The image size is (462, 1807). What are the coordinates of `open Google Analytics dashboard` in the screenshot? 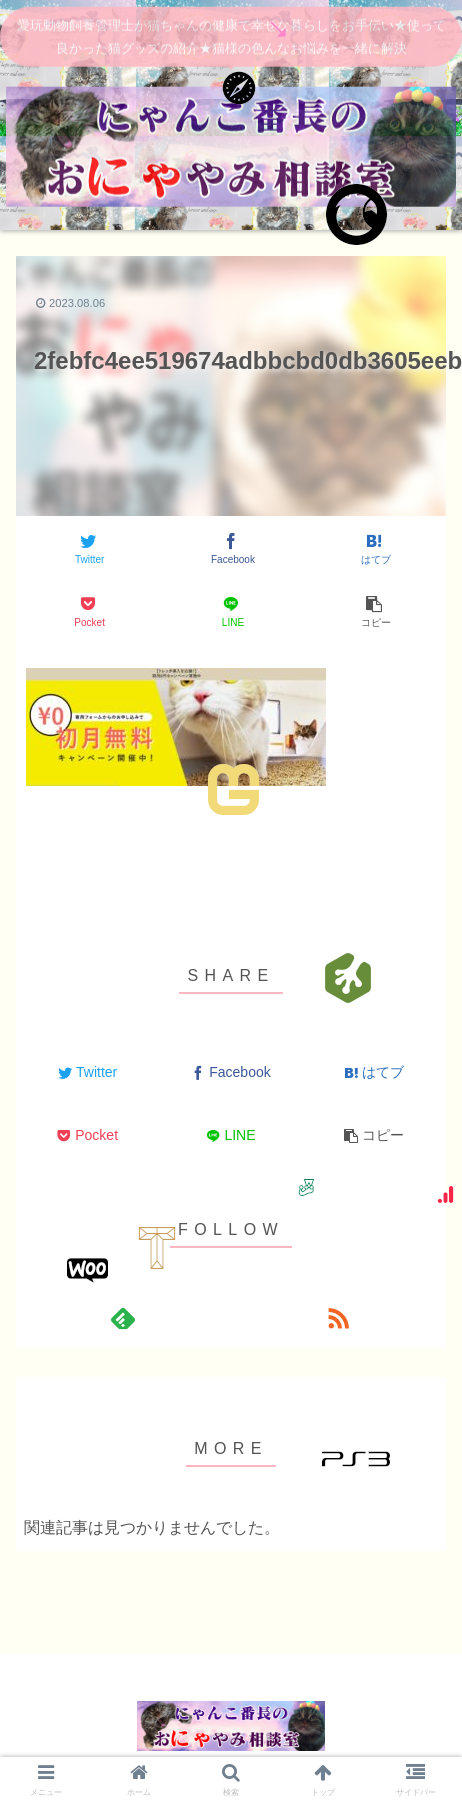 It's located at (445, 1194).